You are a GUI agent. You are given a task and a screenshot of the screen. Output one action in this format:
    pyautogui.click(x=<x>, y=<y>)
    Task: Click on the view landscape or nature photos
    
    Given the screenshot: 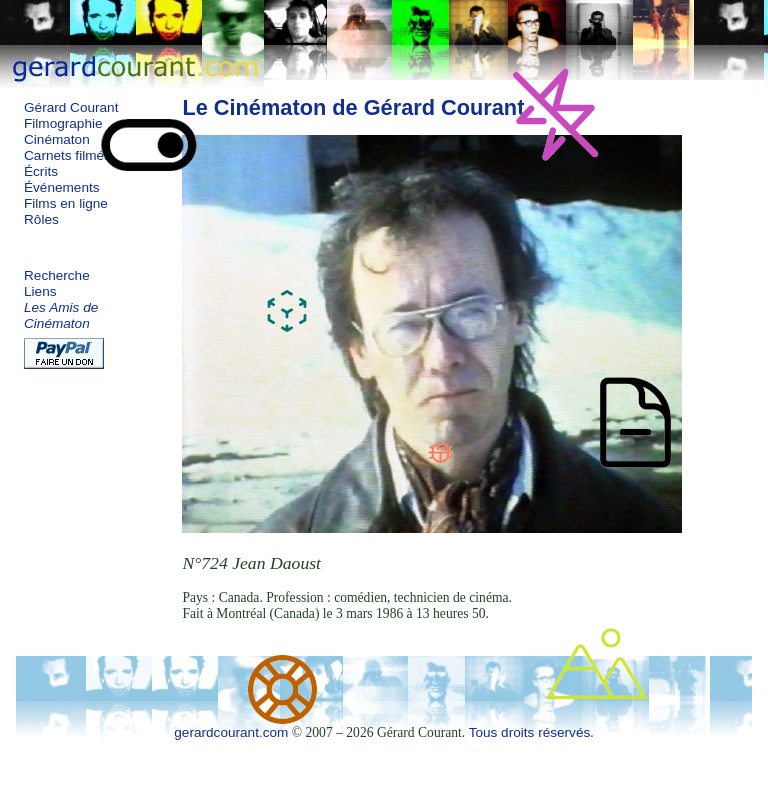 What is the action you would take?
    pyautogui.click(x=596, y=668)
    